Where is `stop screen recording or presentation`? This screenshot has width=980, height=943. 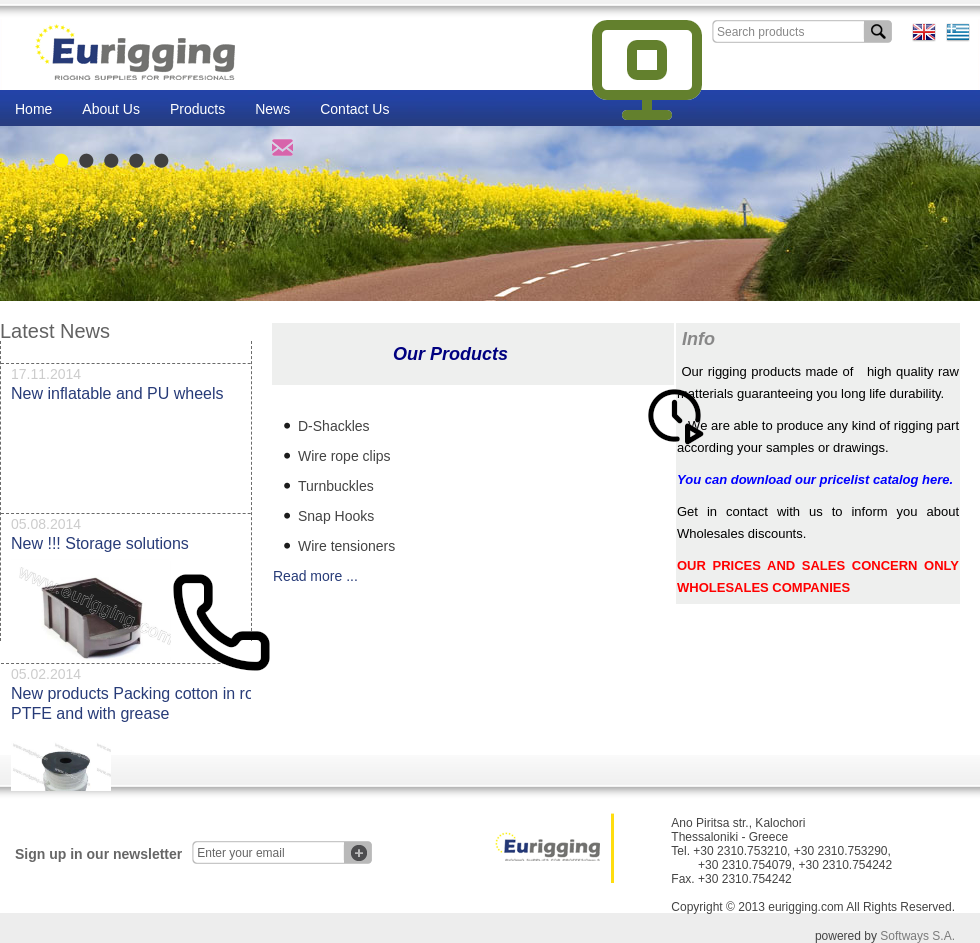 stop screen recording or presentation is located at coordinates (647, 70).